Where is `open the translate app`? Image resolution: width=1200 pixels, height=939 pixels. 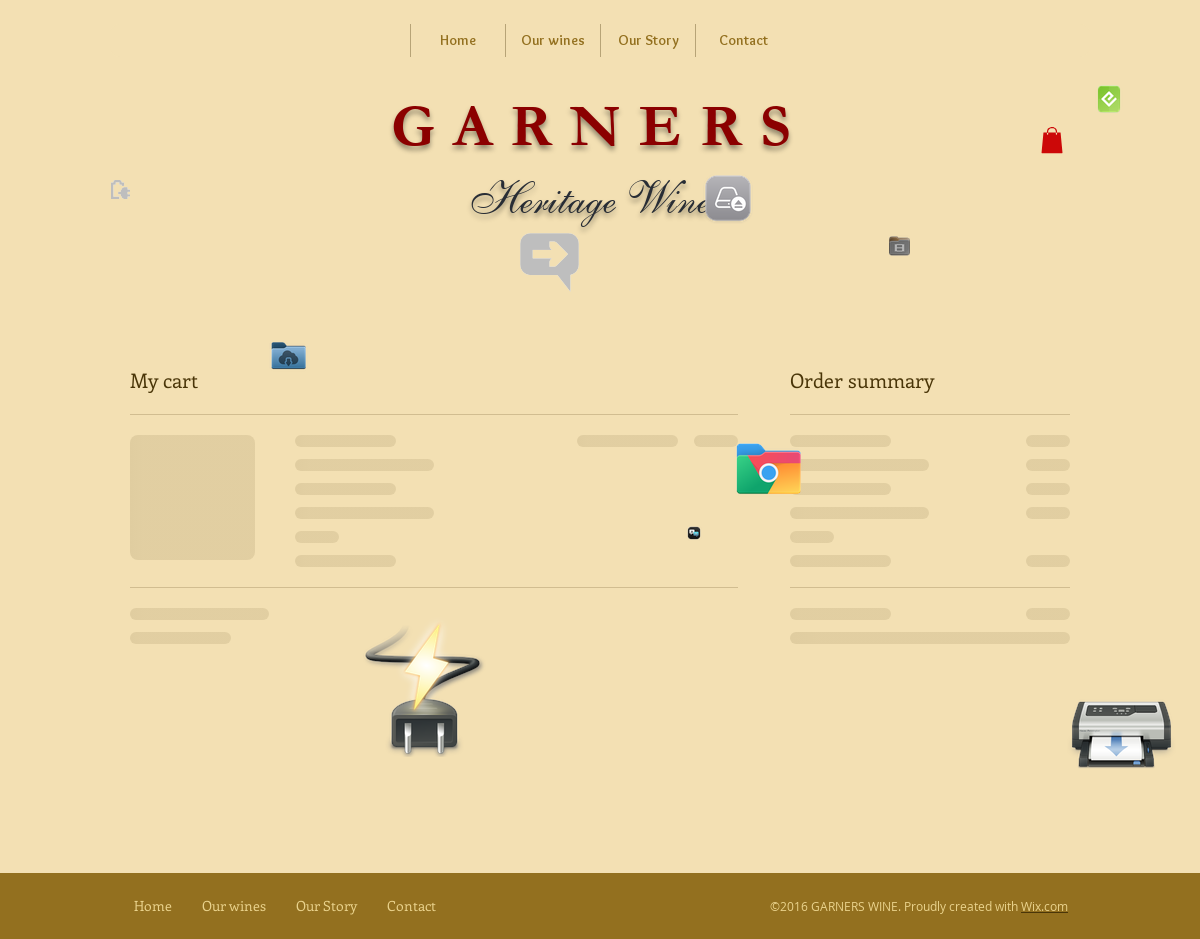 open the translate app is located at coordinates (694, 533).